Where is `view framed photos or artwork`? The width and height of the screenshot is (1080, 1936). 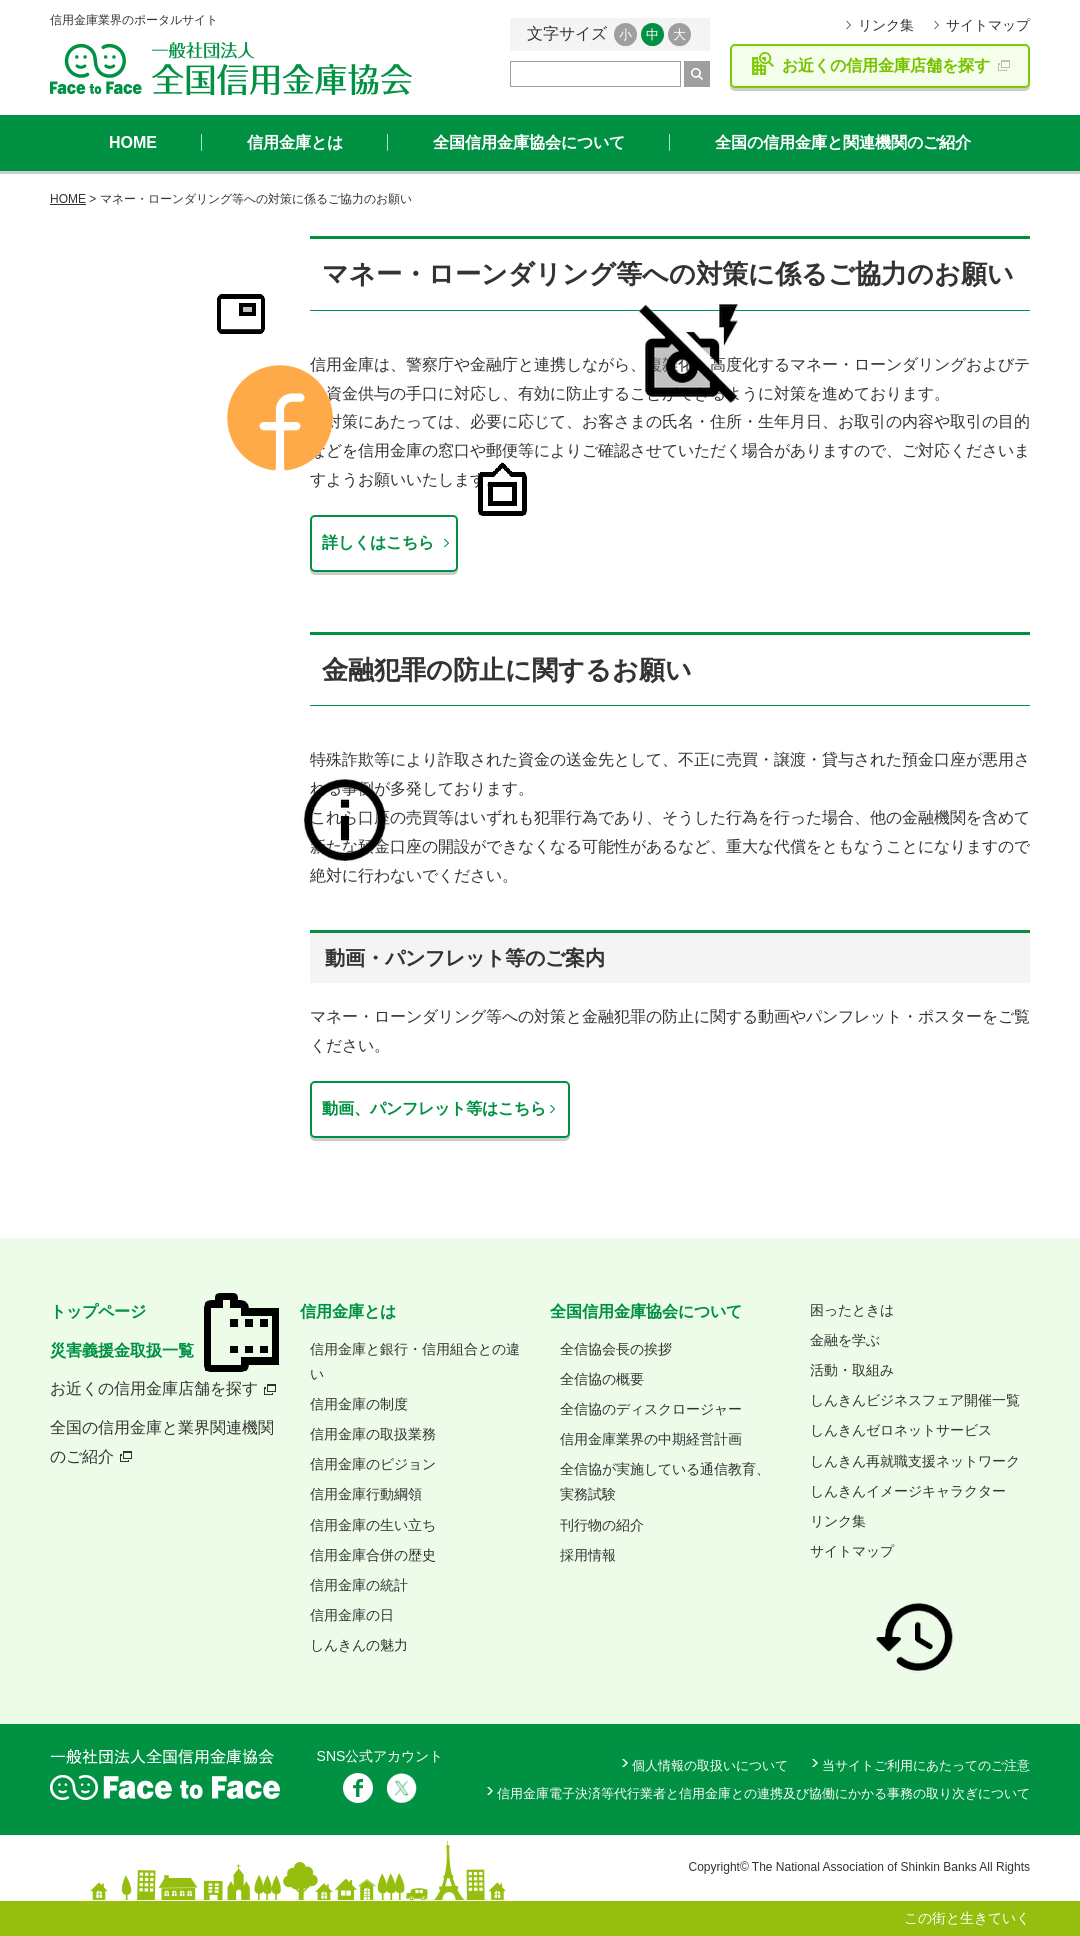
view framed photos or artwork is located at coordinates (502, 491).